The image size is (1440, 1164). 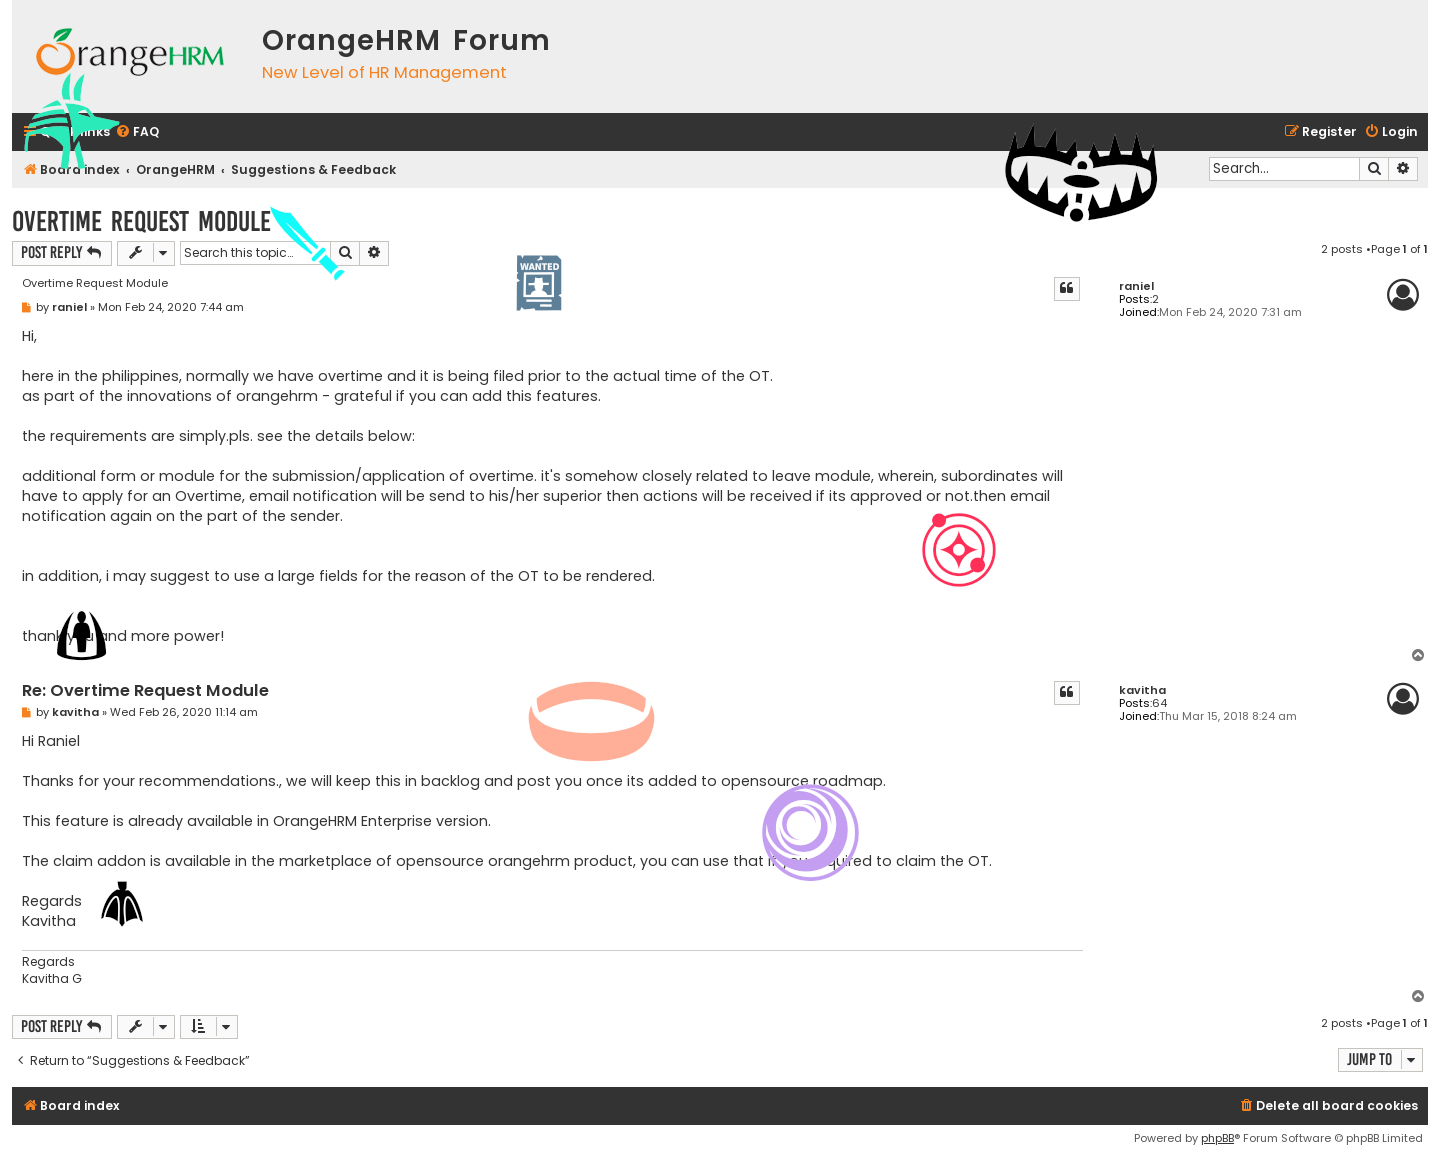 What do you see at coordinates (1081, 168) in the screenshot?
I see `set a trap for enemies or animals` at bounding box center [1081, 168].